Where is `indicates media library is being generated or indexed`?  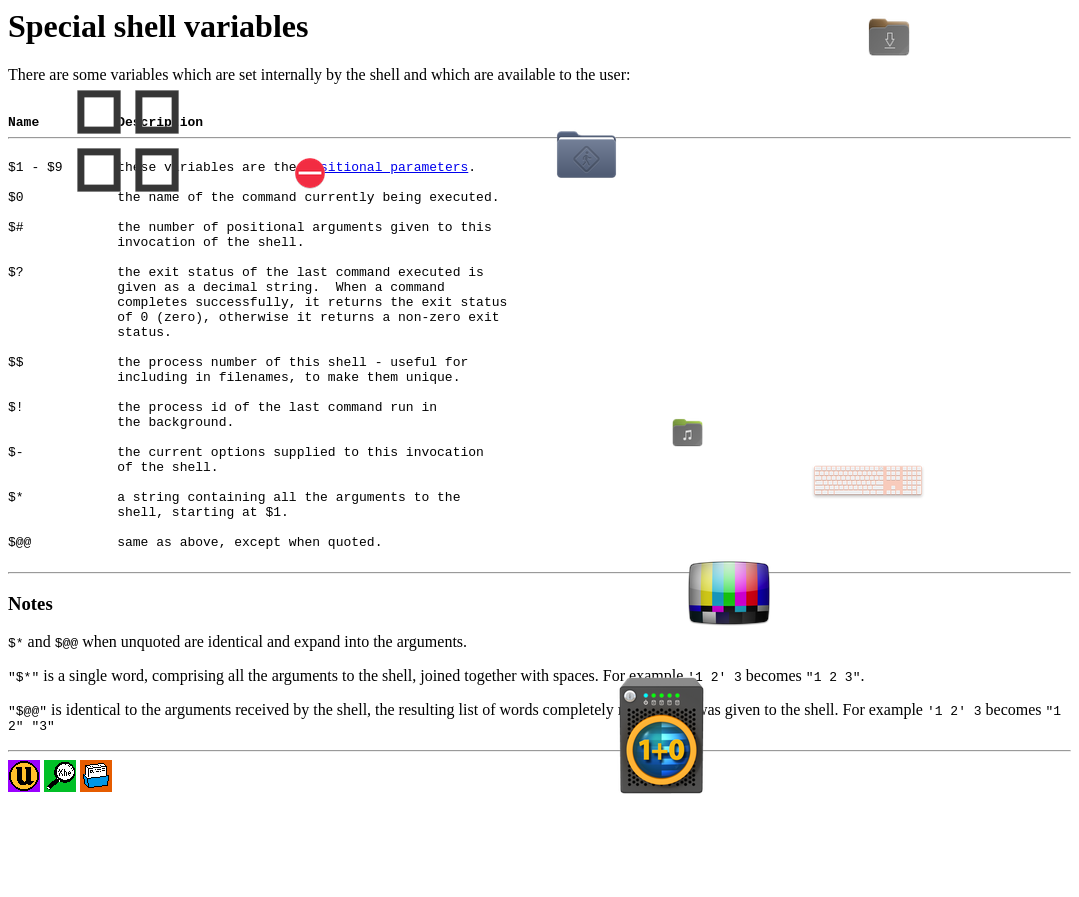 indicates media library is being generated or indexed is located at coordinates (729, 597).